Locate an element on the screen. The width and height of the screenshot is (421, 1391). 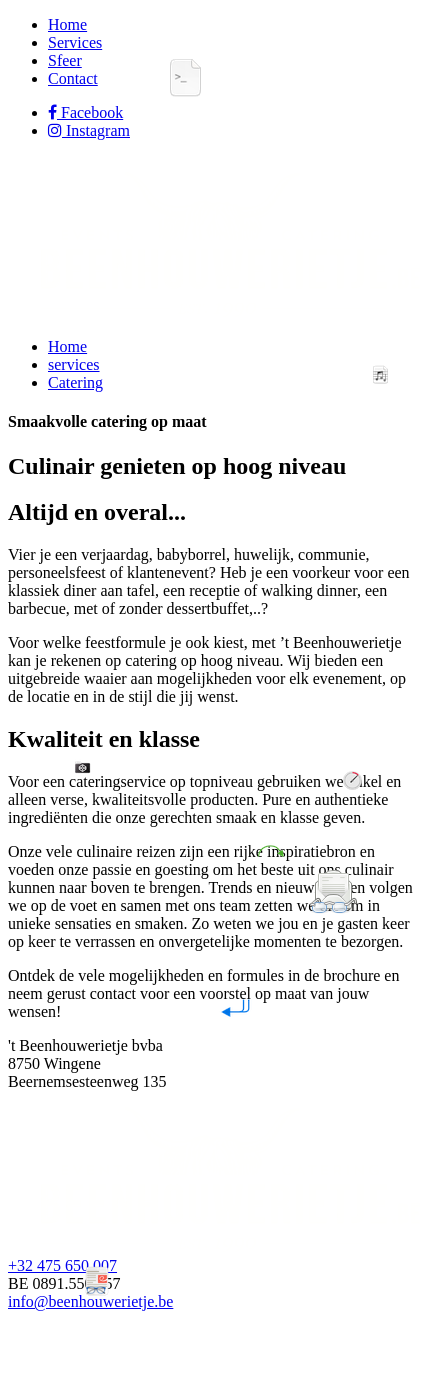
an audio melody file type is located at coordinates (380, 374).